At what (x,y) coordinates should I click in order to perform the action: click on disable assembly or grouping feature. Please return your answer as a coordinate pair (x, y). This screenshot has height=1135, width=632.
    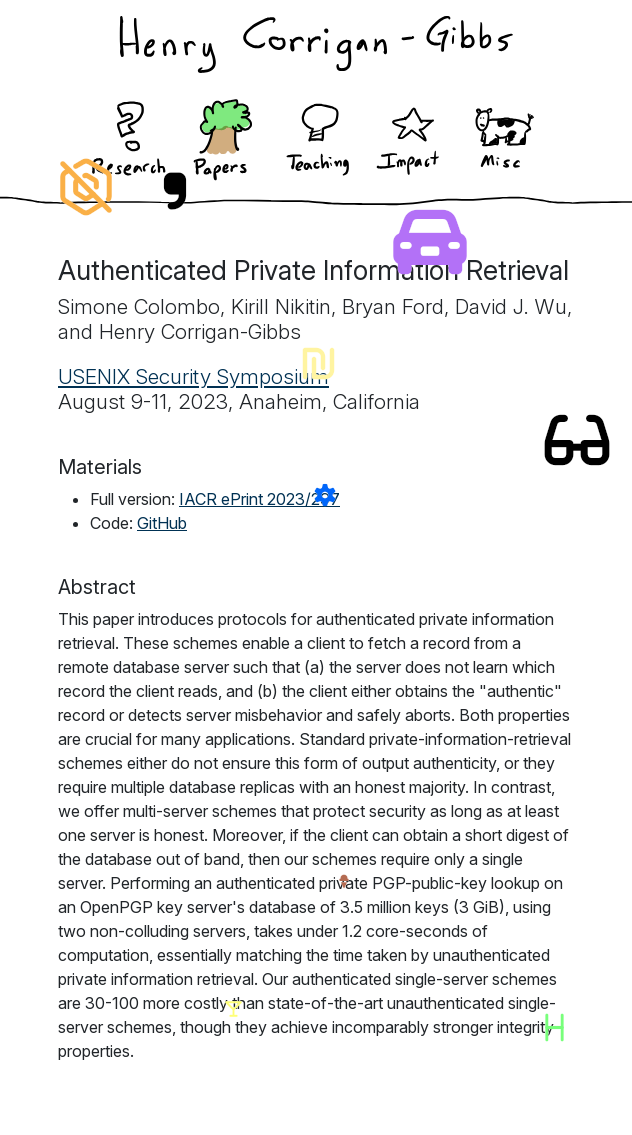
    Looking at the image, I should click on (86, 187).